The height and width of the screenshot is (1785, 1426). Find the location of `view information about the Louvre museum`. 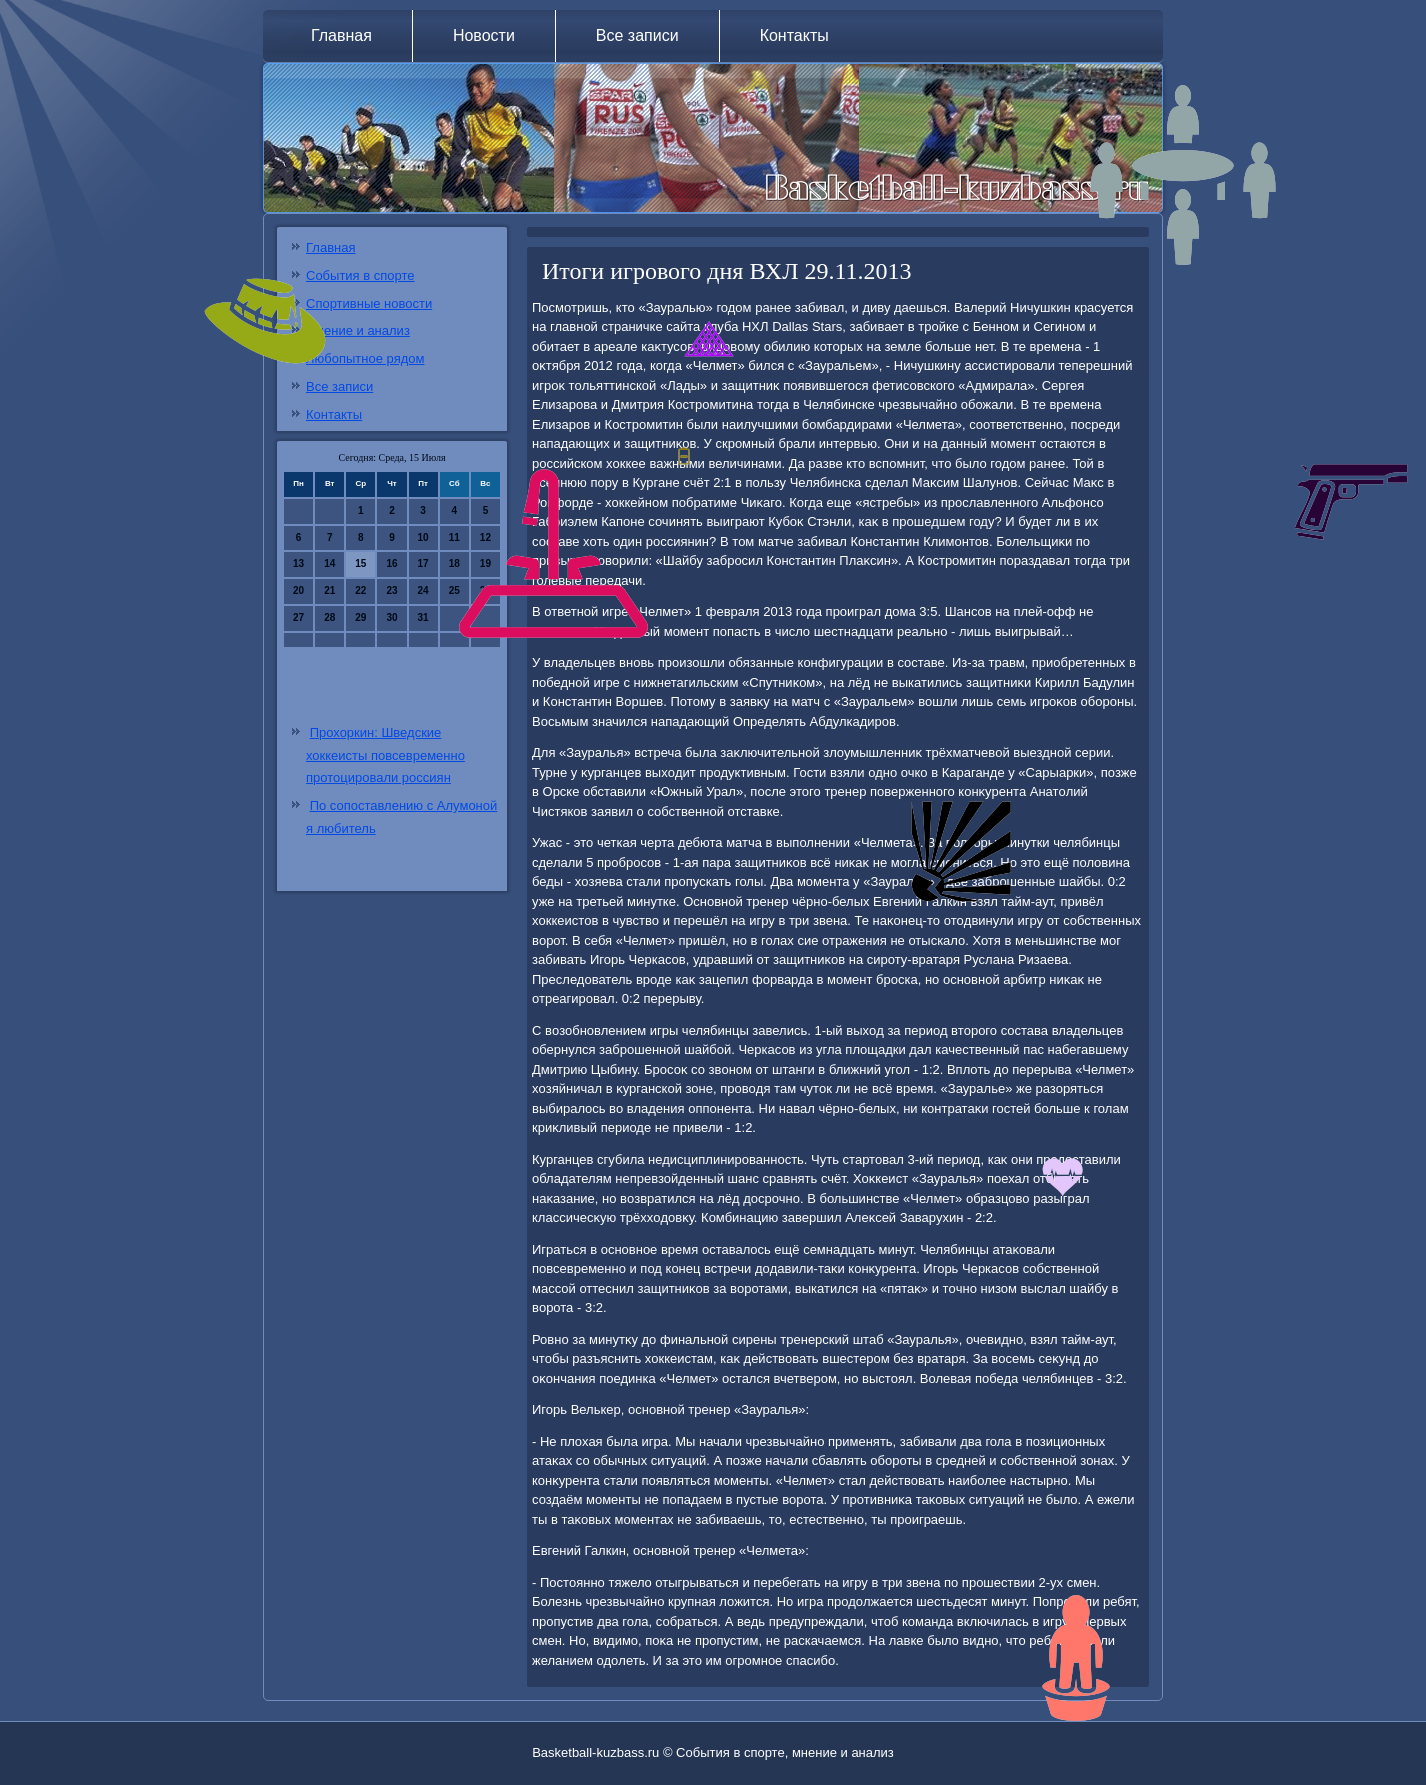

view information about the Louvre museum is located at coordinates (709, 340).